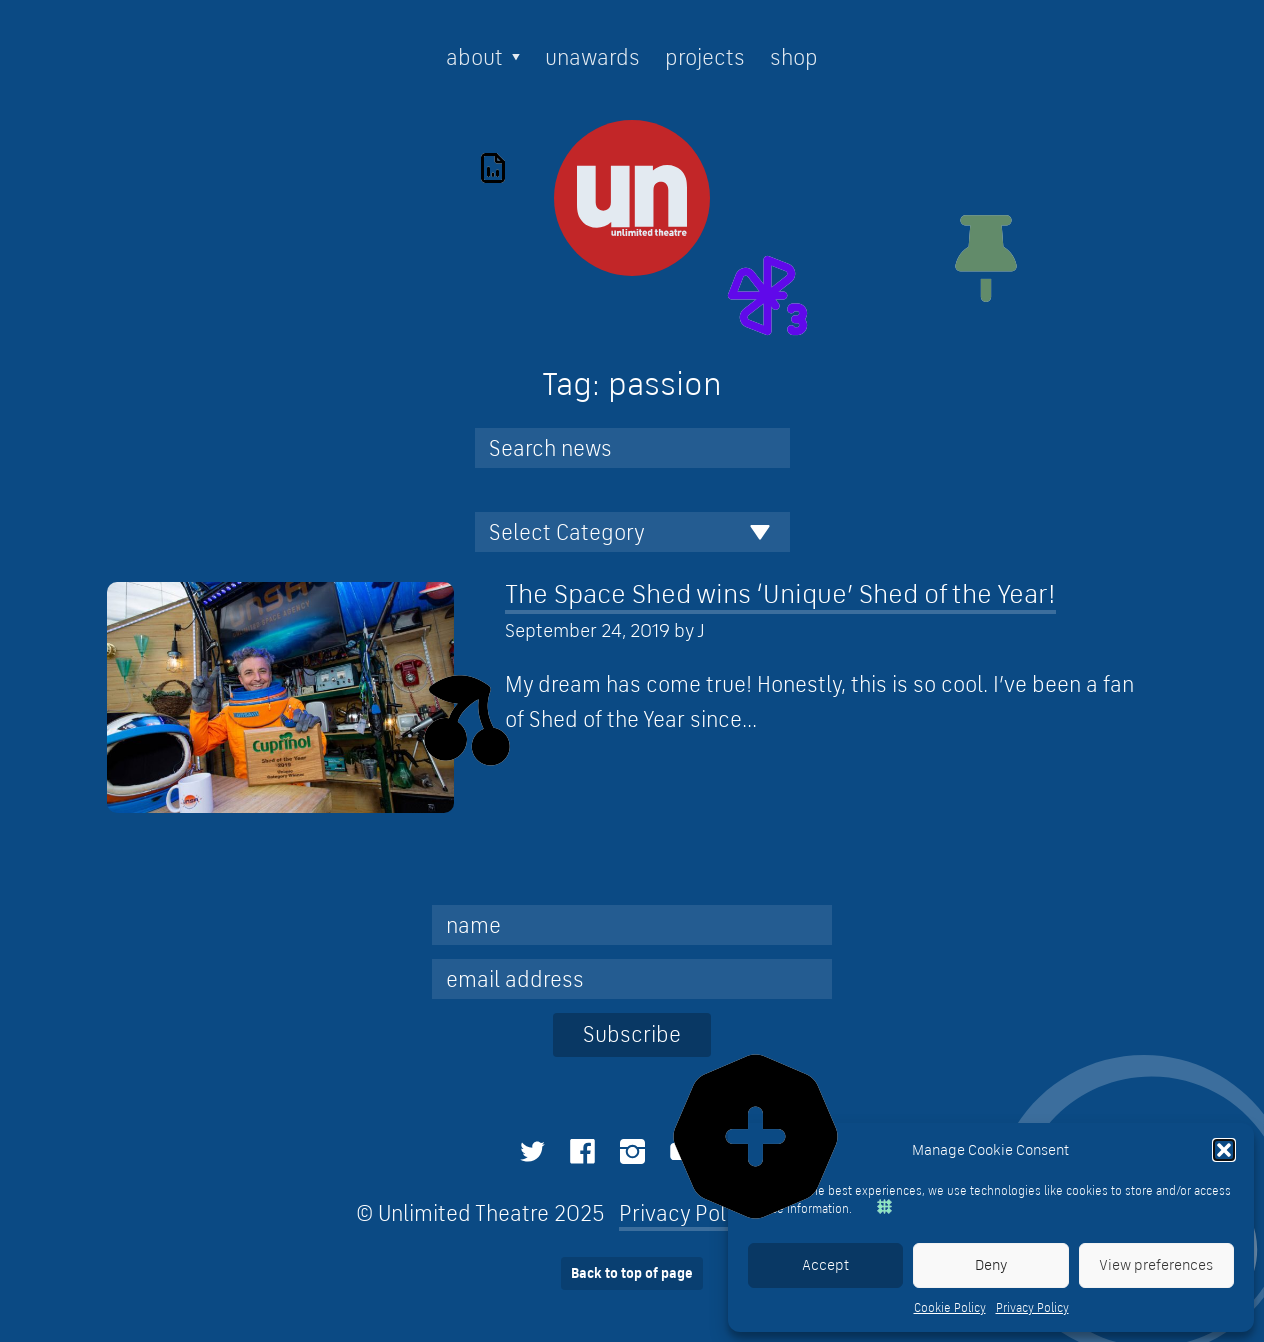 The image size is (1264, 1342). I want to click on view document analytics or statistics, so click(493, 168).